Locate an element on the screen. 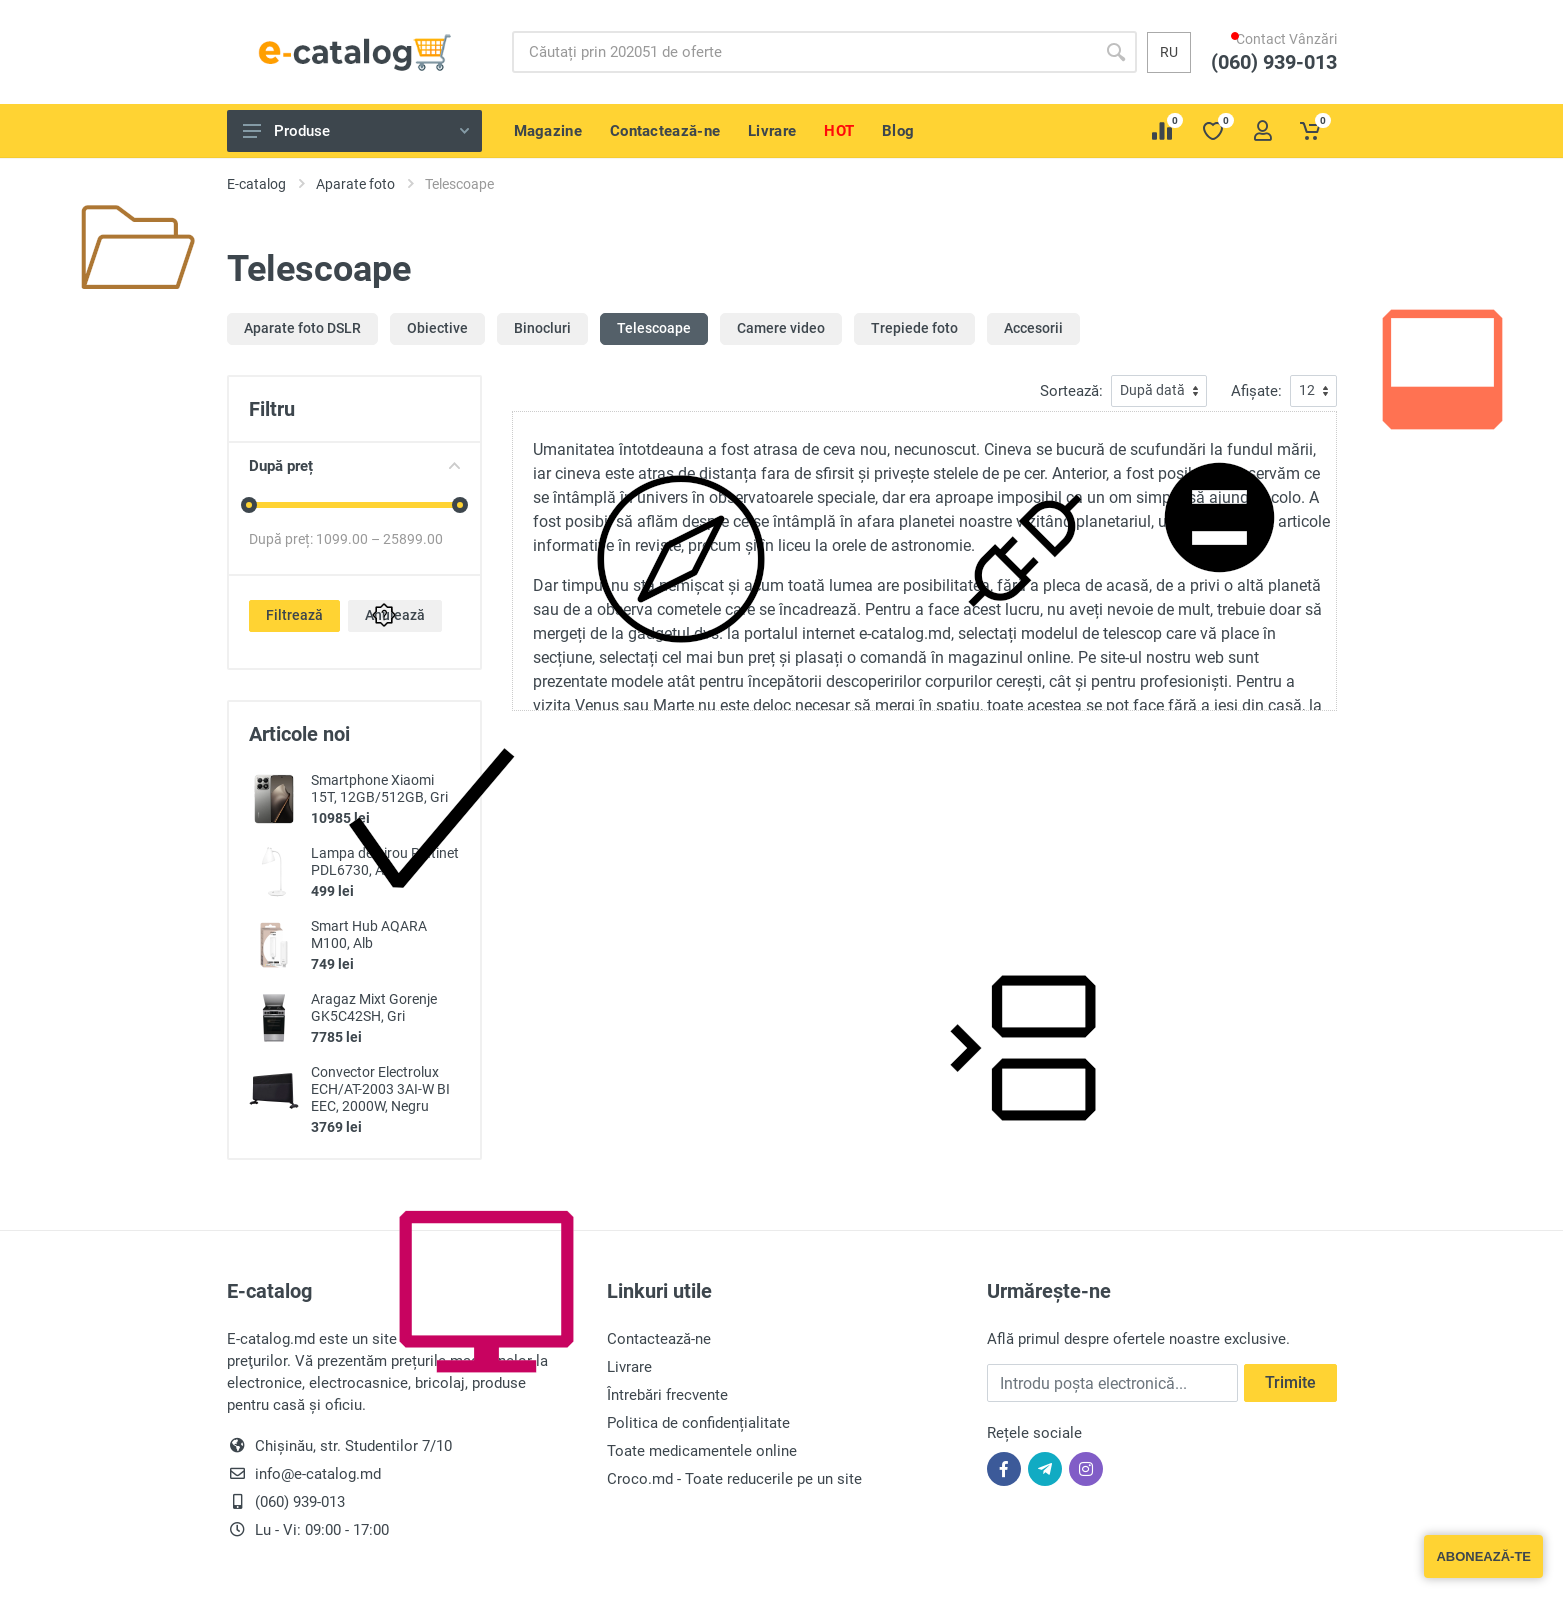  indicates unverified or unknown status is located at coordinates (384, 615).